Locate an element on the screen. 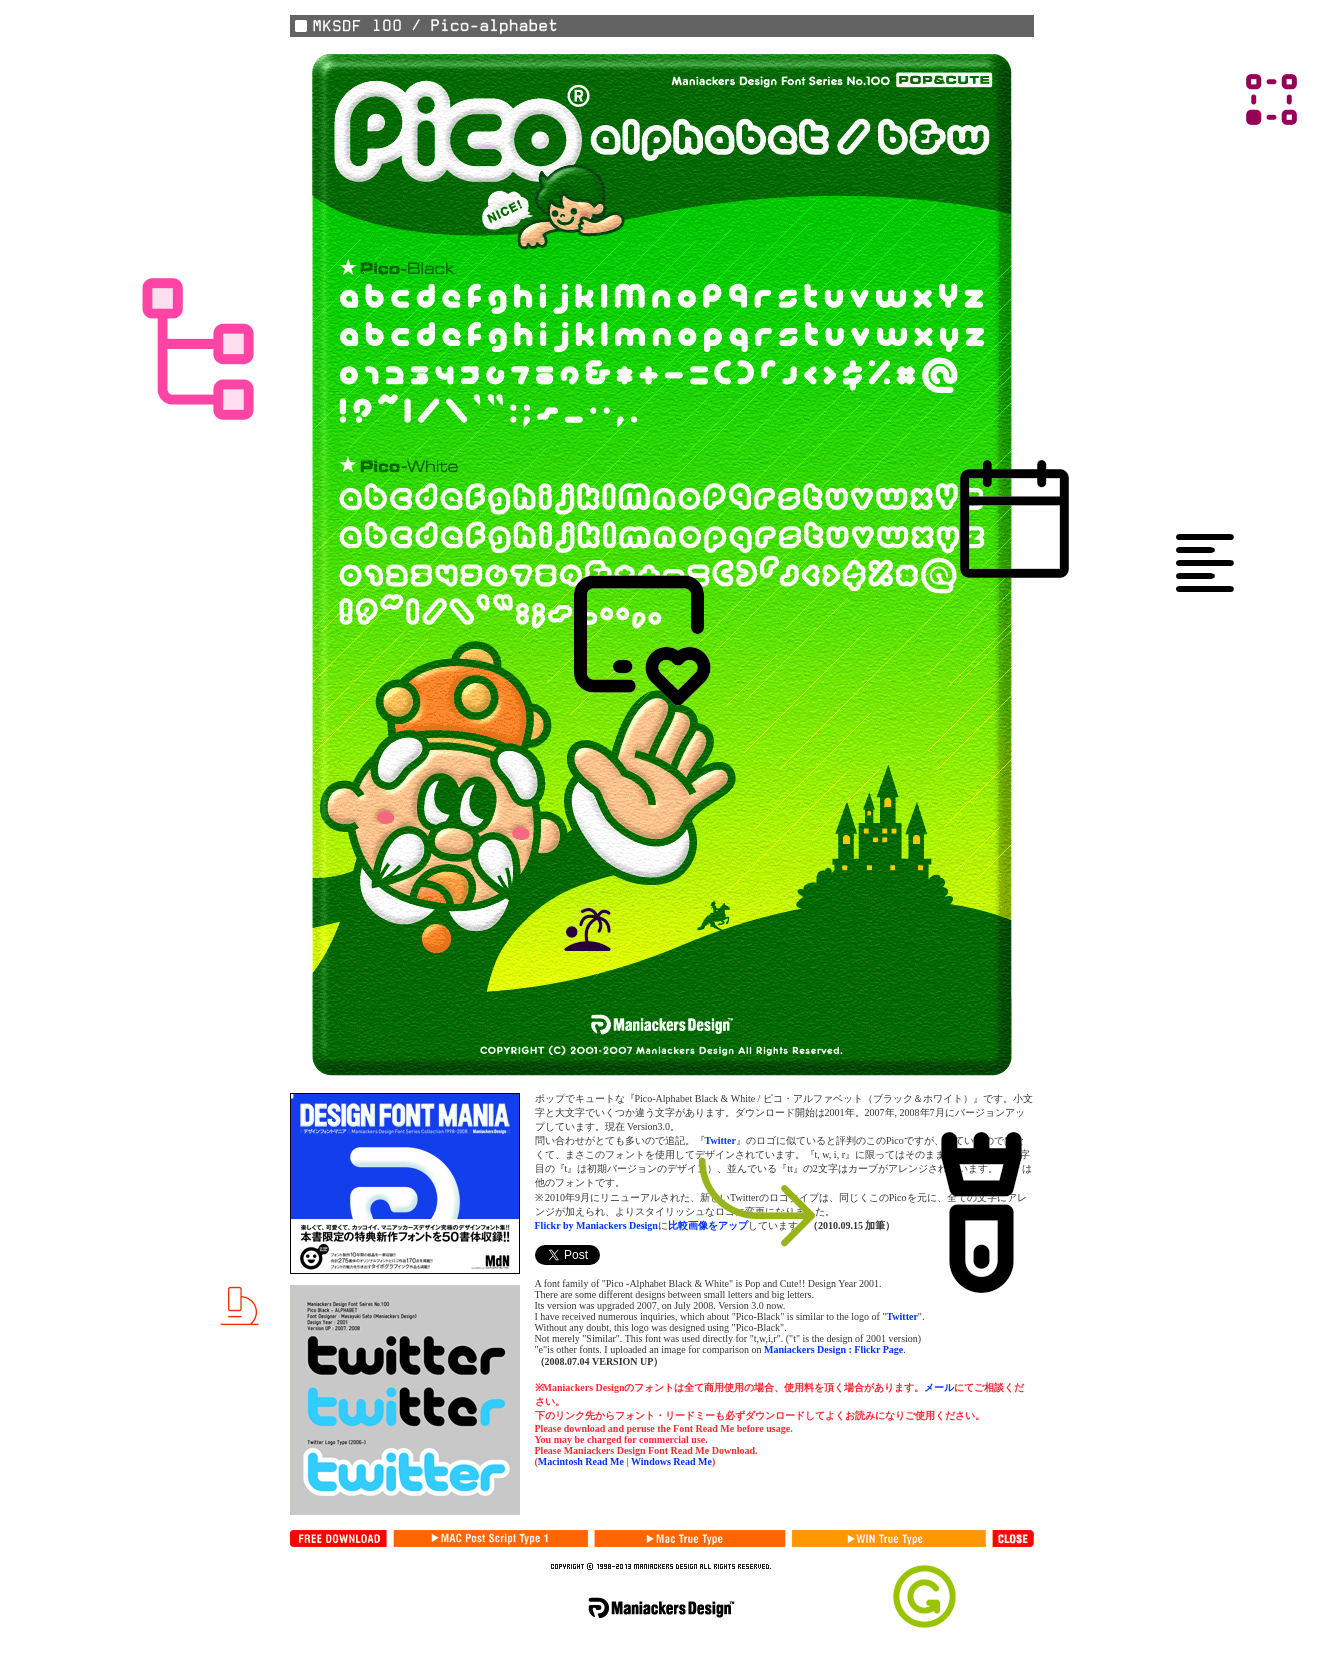 The image size is (1323, 1677). view or open calendar is located at coordinates (1014, 523).